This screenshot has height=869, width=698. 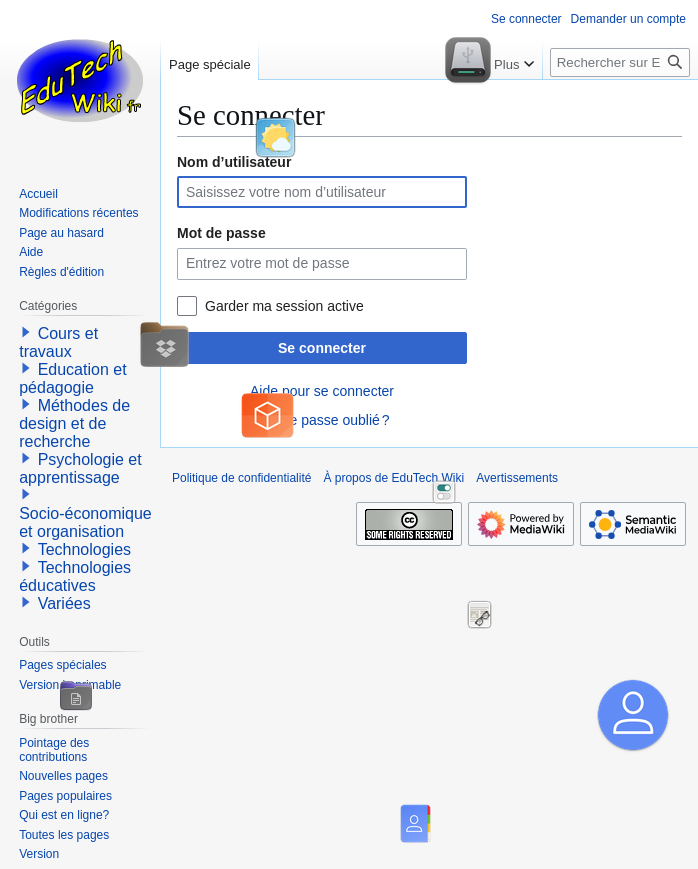 I want to click on indicates a personal or user-owned item, so click(x=633, y=715).